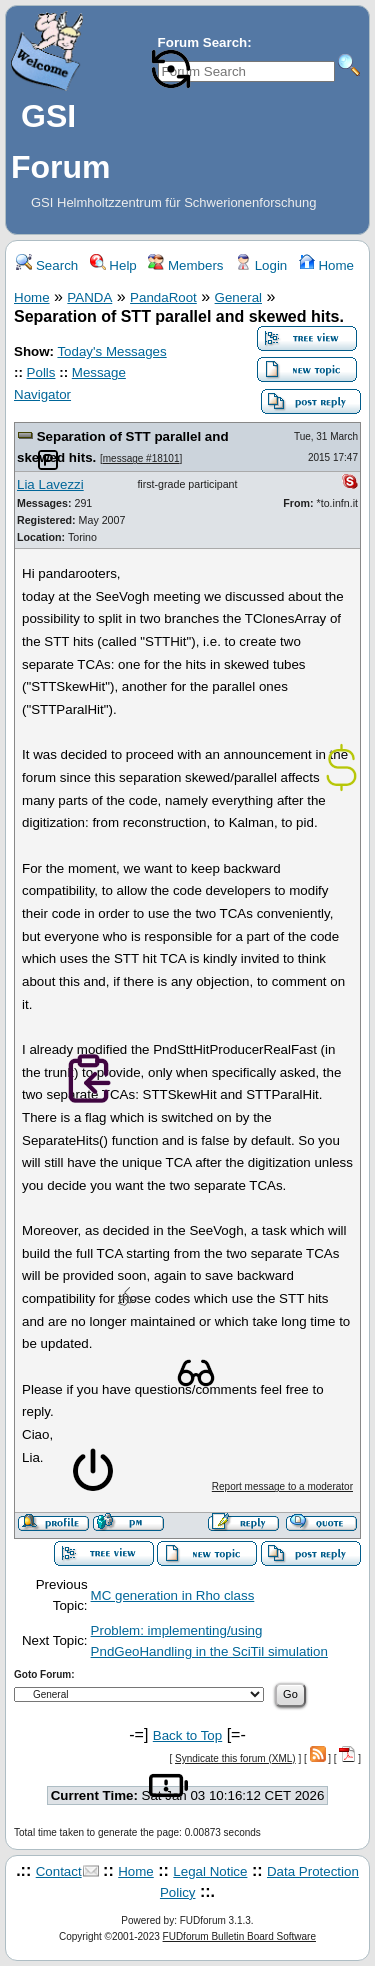  I want to click on turn off or shut down the device, so click(93, 1471).